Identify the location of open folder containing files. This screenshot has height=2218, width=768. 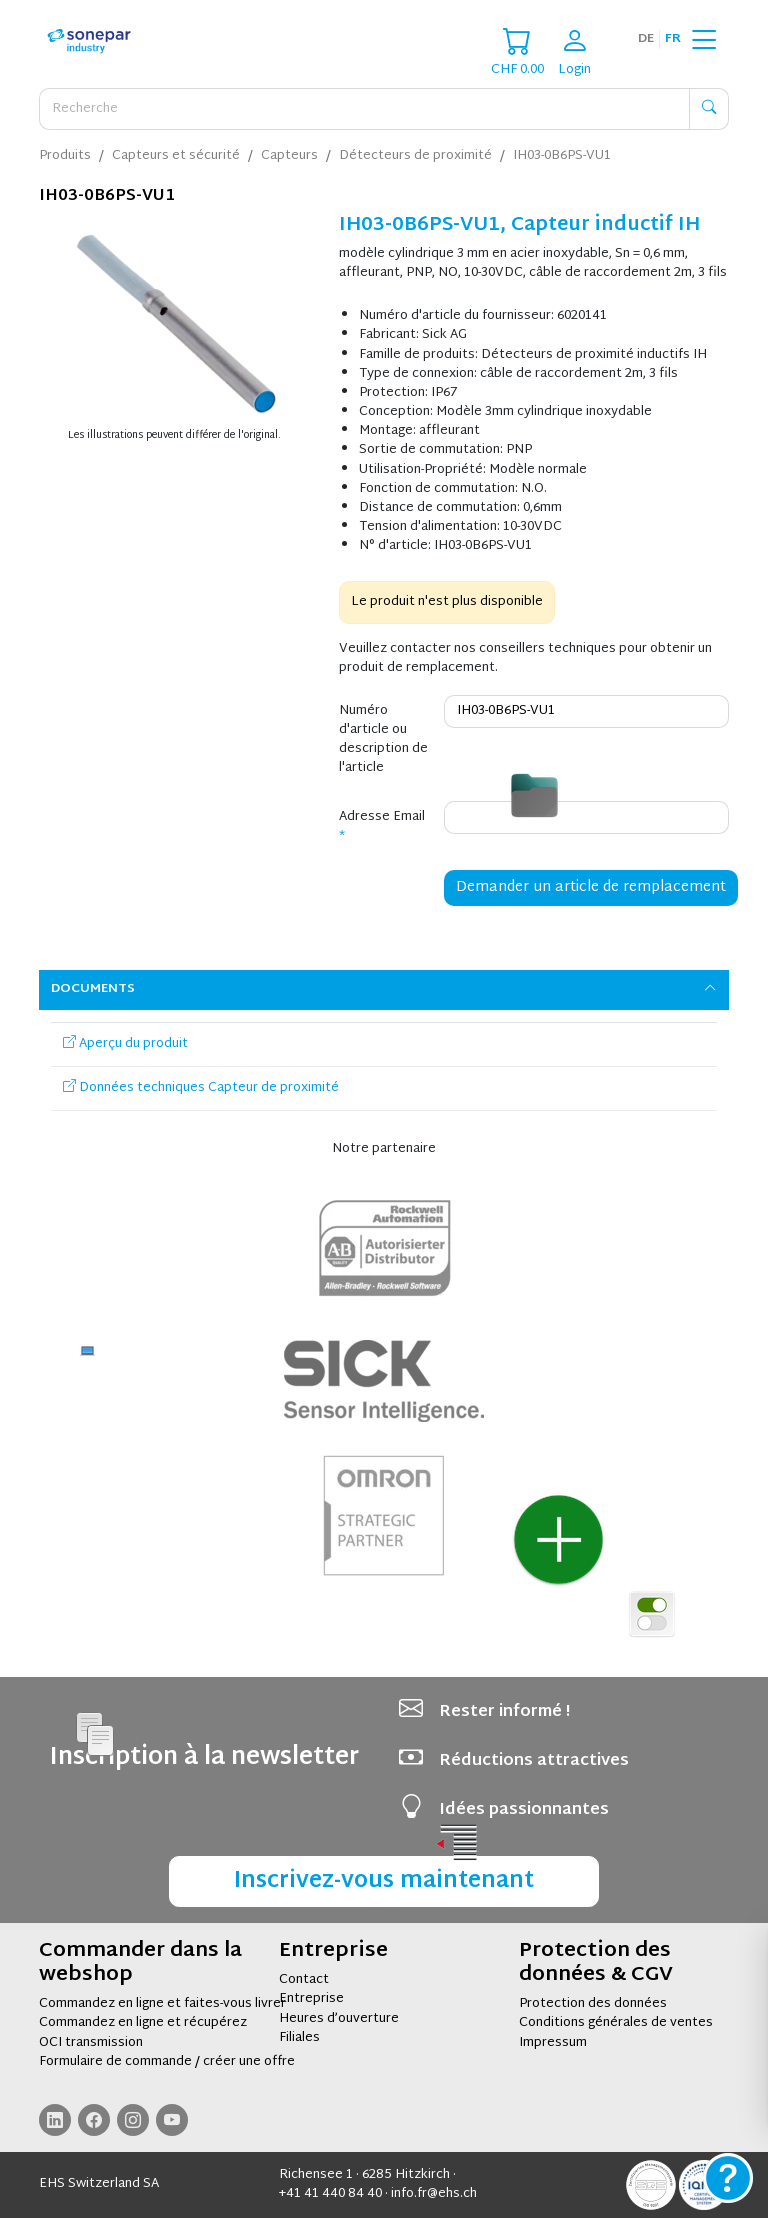
(534, 795).